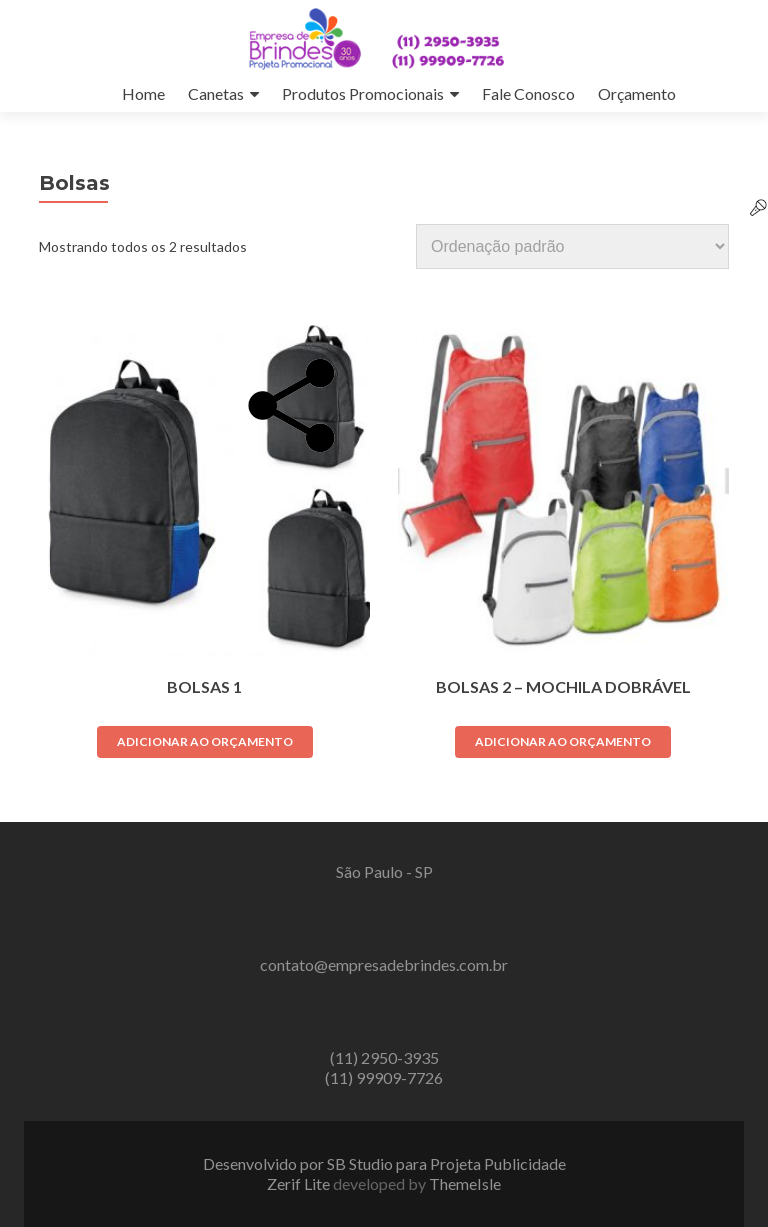 Image resolution: width=768 pixels, height=1227 pixels. What do you see at coordinates (758, 208) in the screenshot?
I see `access voice recording or audio input` at bounding box center [758, 208].